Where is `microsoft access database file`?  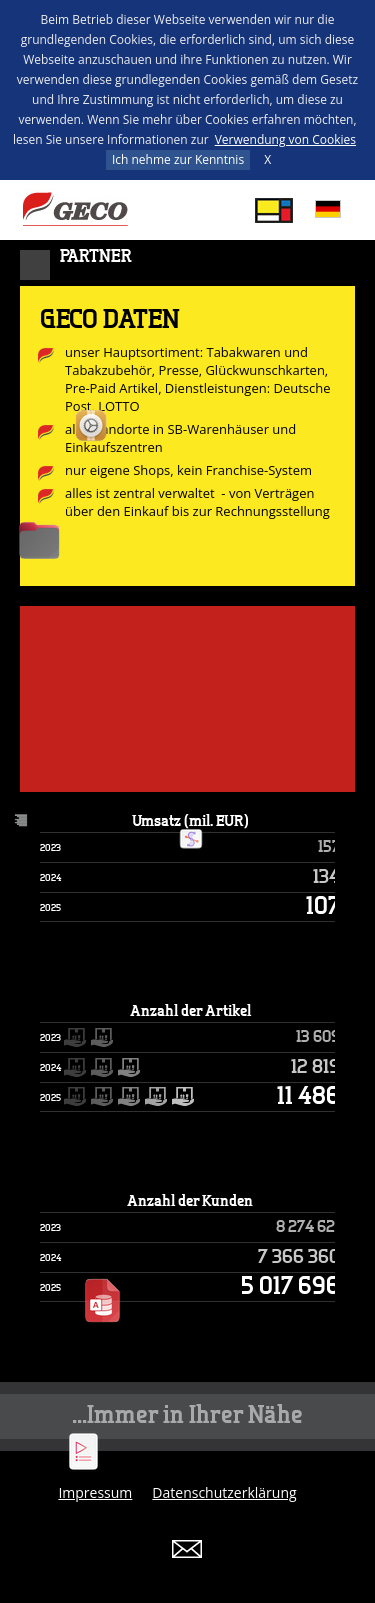
microsoft access database file is located at coordinates (102, 1300).